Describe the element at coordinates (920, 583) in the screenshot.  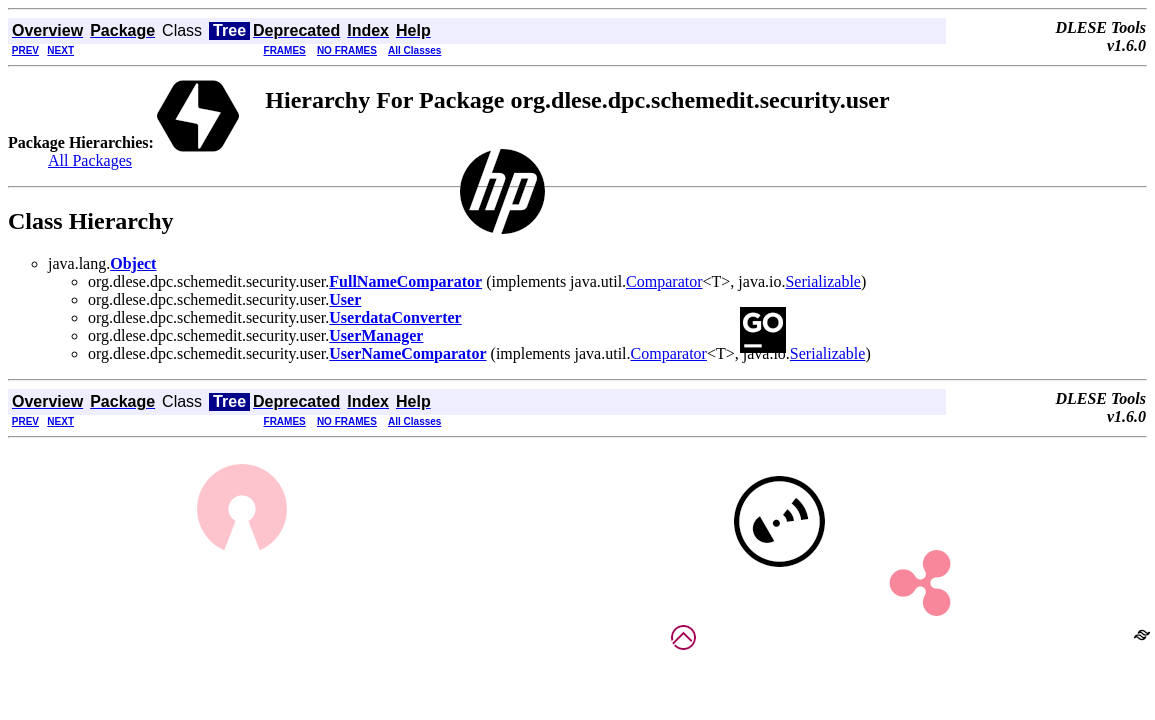
I see `Ripple cryptocurrency logo` at that location.